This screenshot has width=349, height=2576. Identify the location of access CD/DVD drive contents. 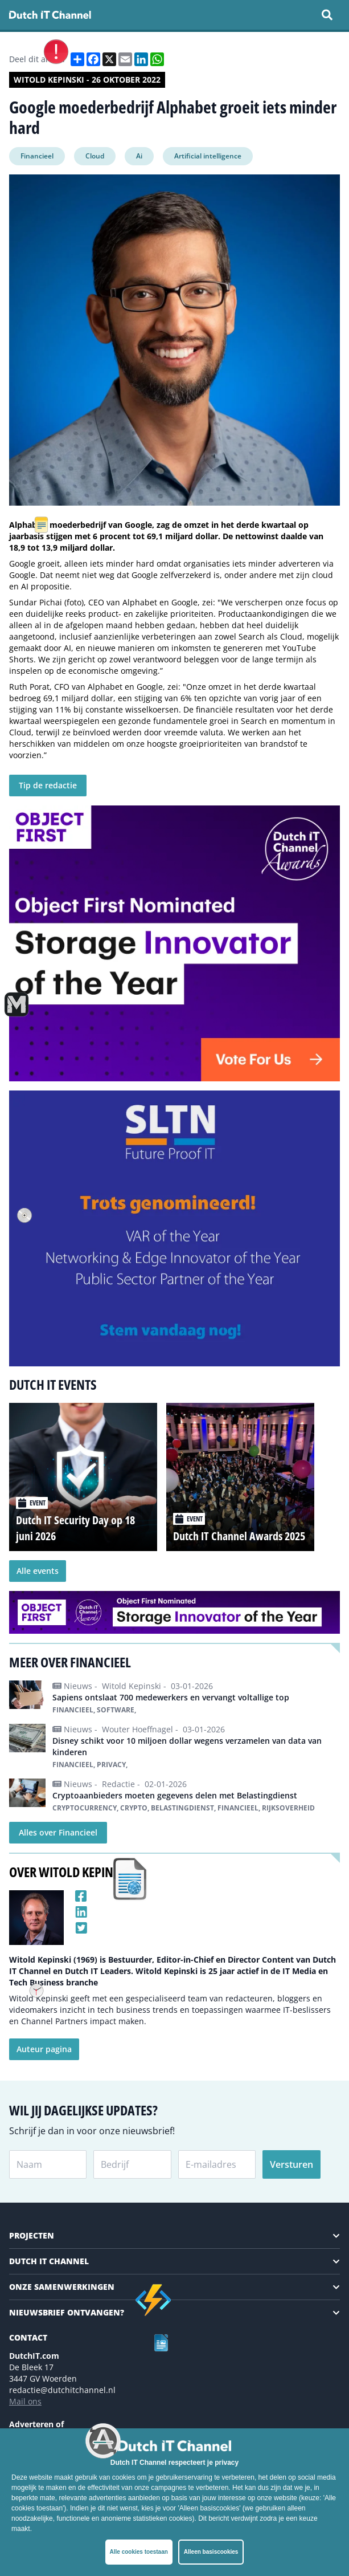
(24, 1215).